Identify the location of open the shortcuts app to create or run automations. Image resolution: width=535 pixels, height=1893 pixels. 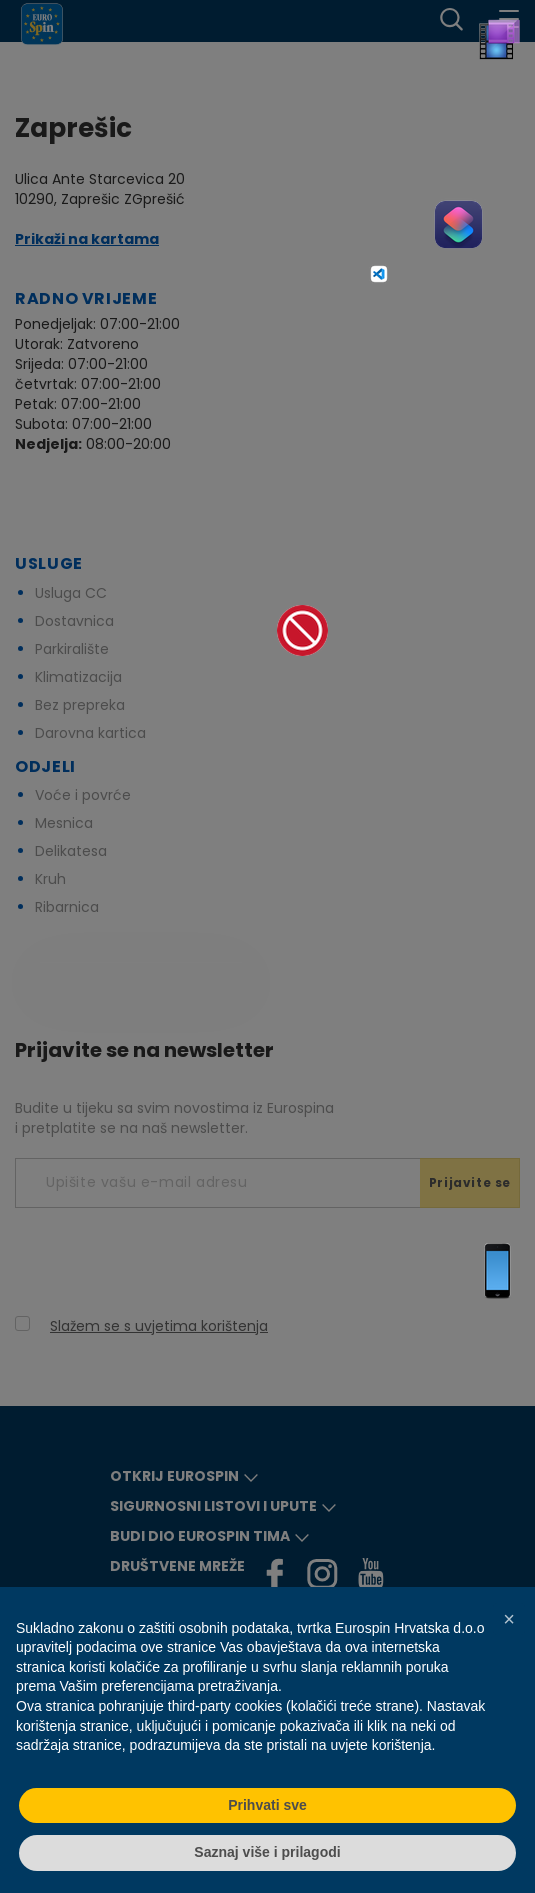
(458, 224).